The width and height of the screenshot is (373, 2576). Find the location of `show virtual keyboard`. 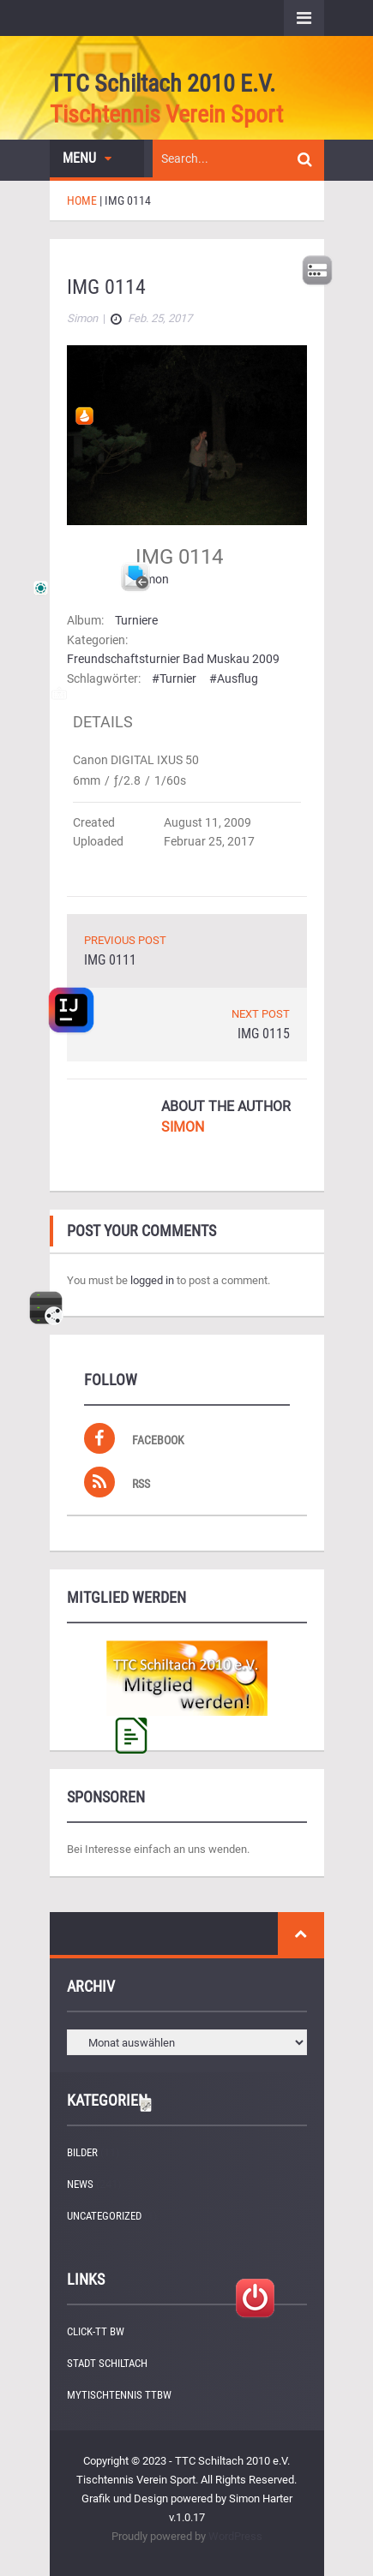

show virtual keyboard is located at coordinates (59, 693).